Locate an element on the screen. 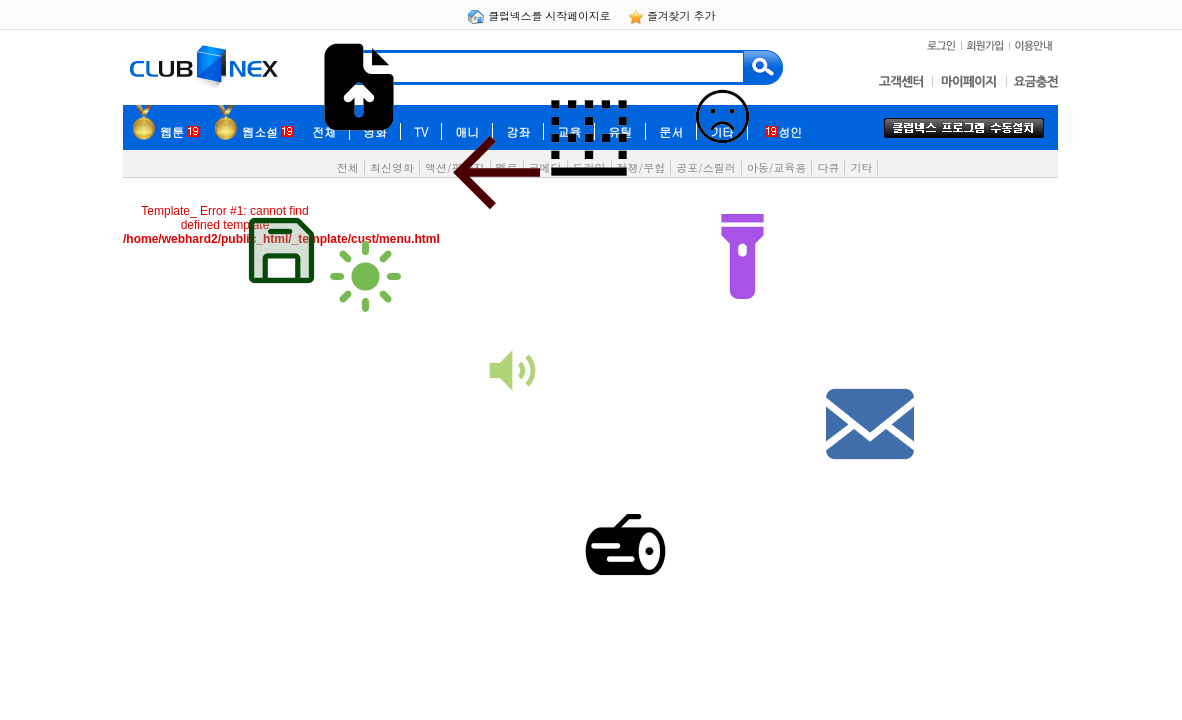 The height and width of the screenshot is (720, 1182). apply bottom border to selected cells is located at coordinates (589, 138).